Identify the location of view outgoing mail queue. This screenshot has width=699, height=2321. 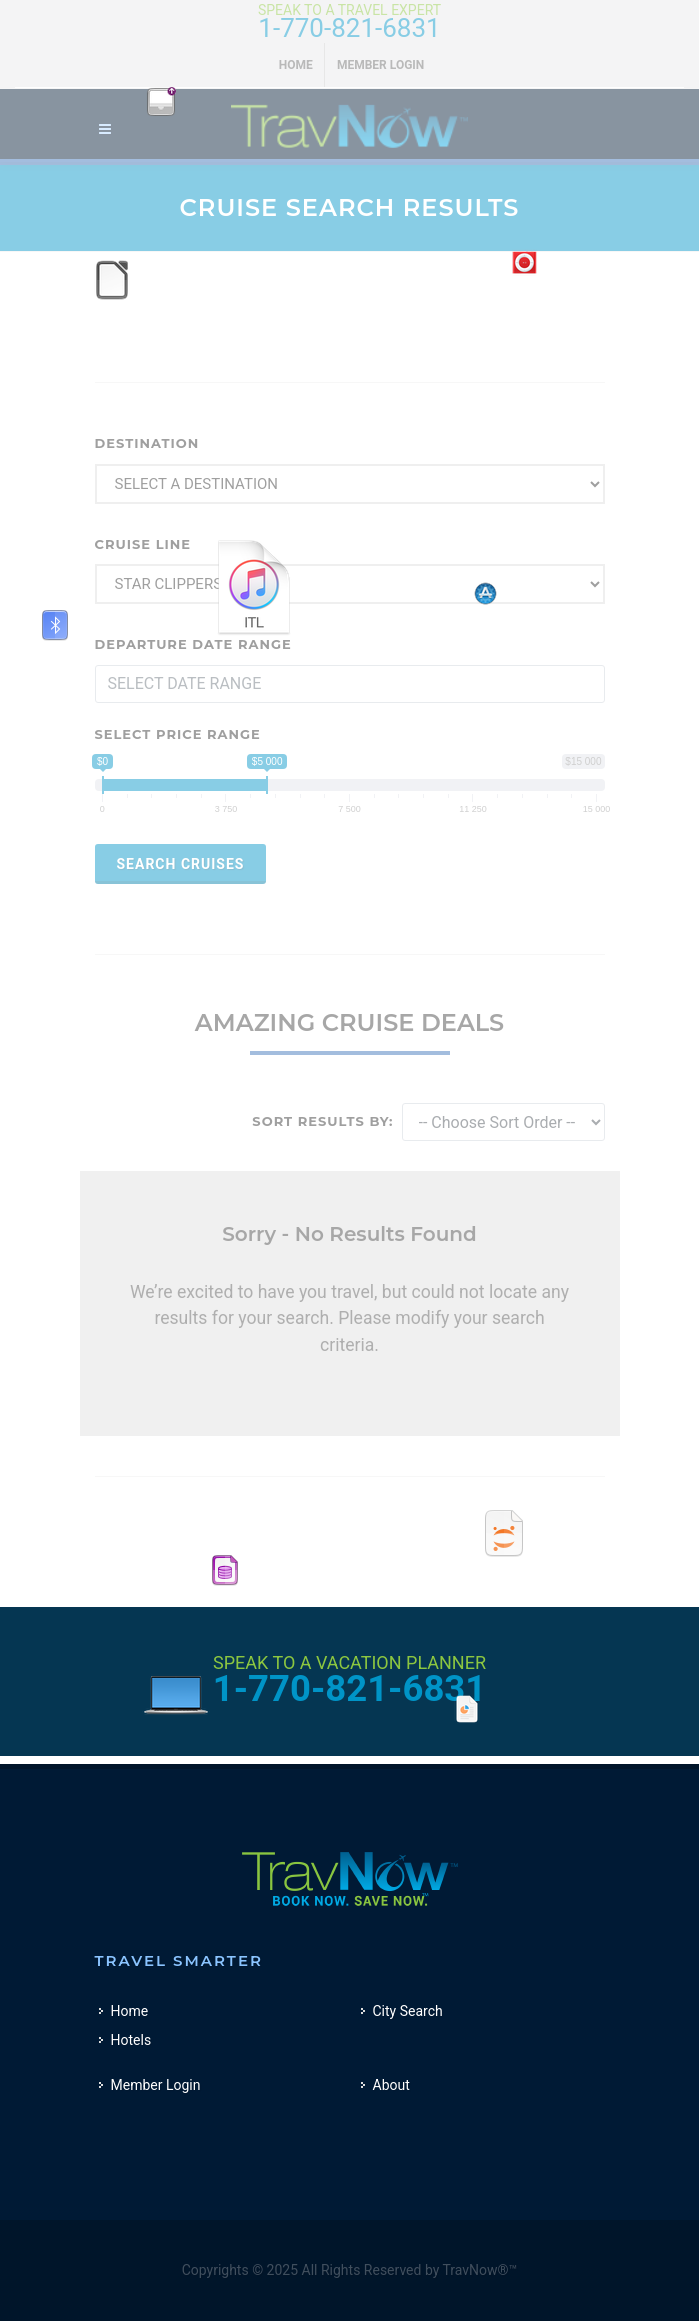
(161, 102).